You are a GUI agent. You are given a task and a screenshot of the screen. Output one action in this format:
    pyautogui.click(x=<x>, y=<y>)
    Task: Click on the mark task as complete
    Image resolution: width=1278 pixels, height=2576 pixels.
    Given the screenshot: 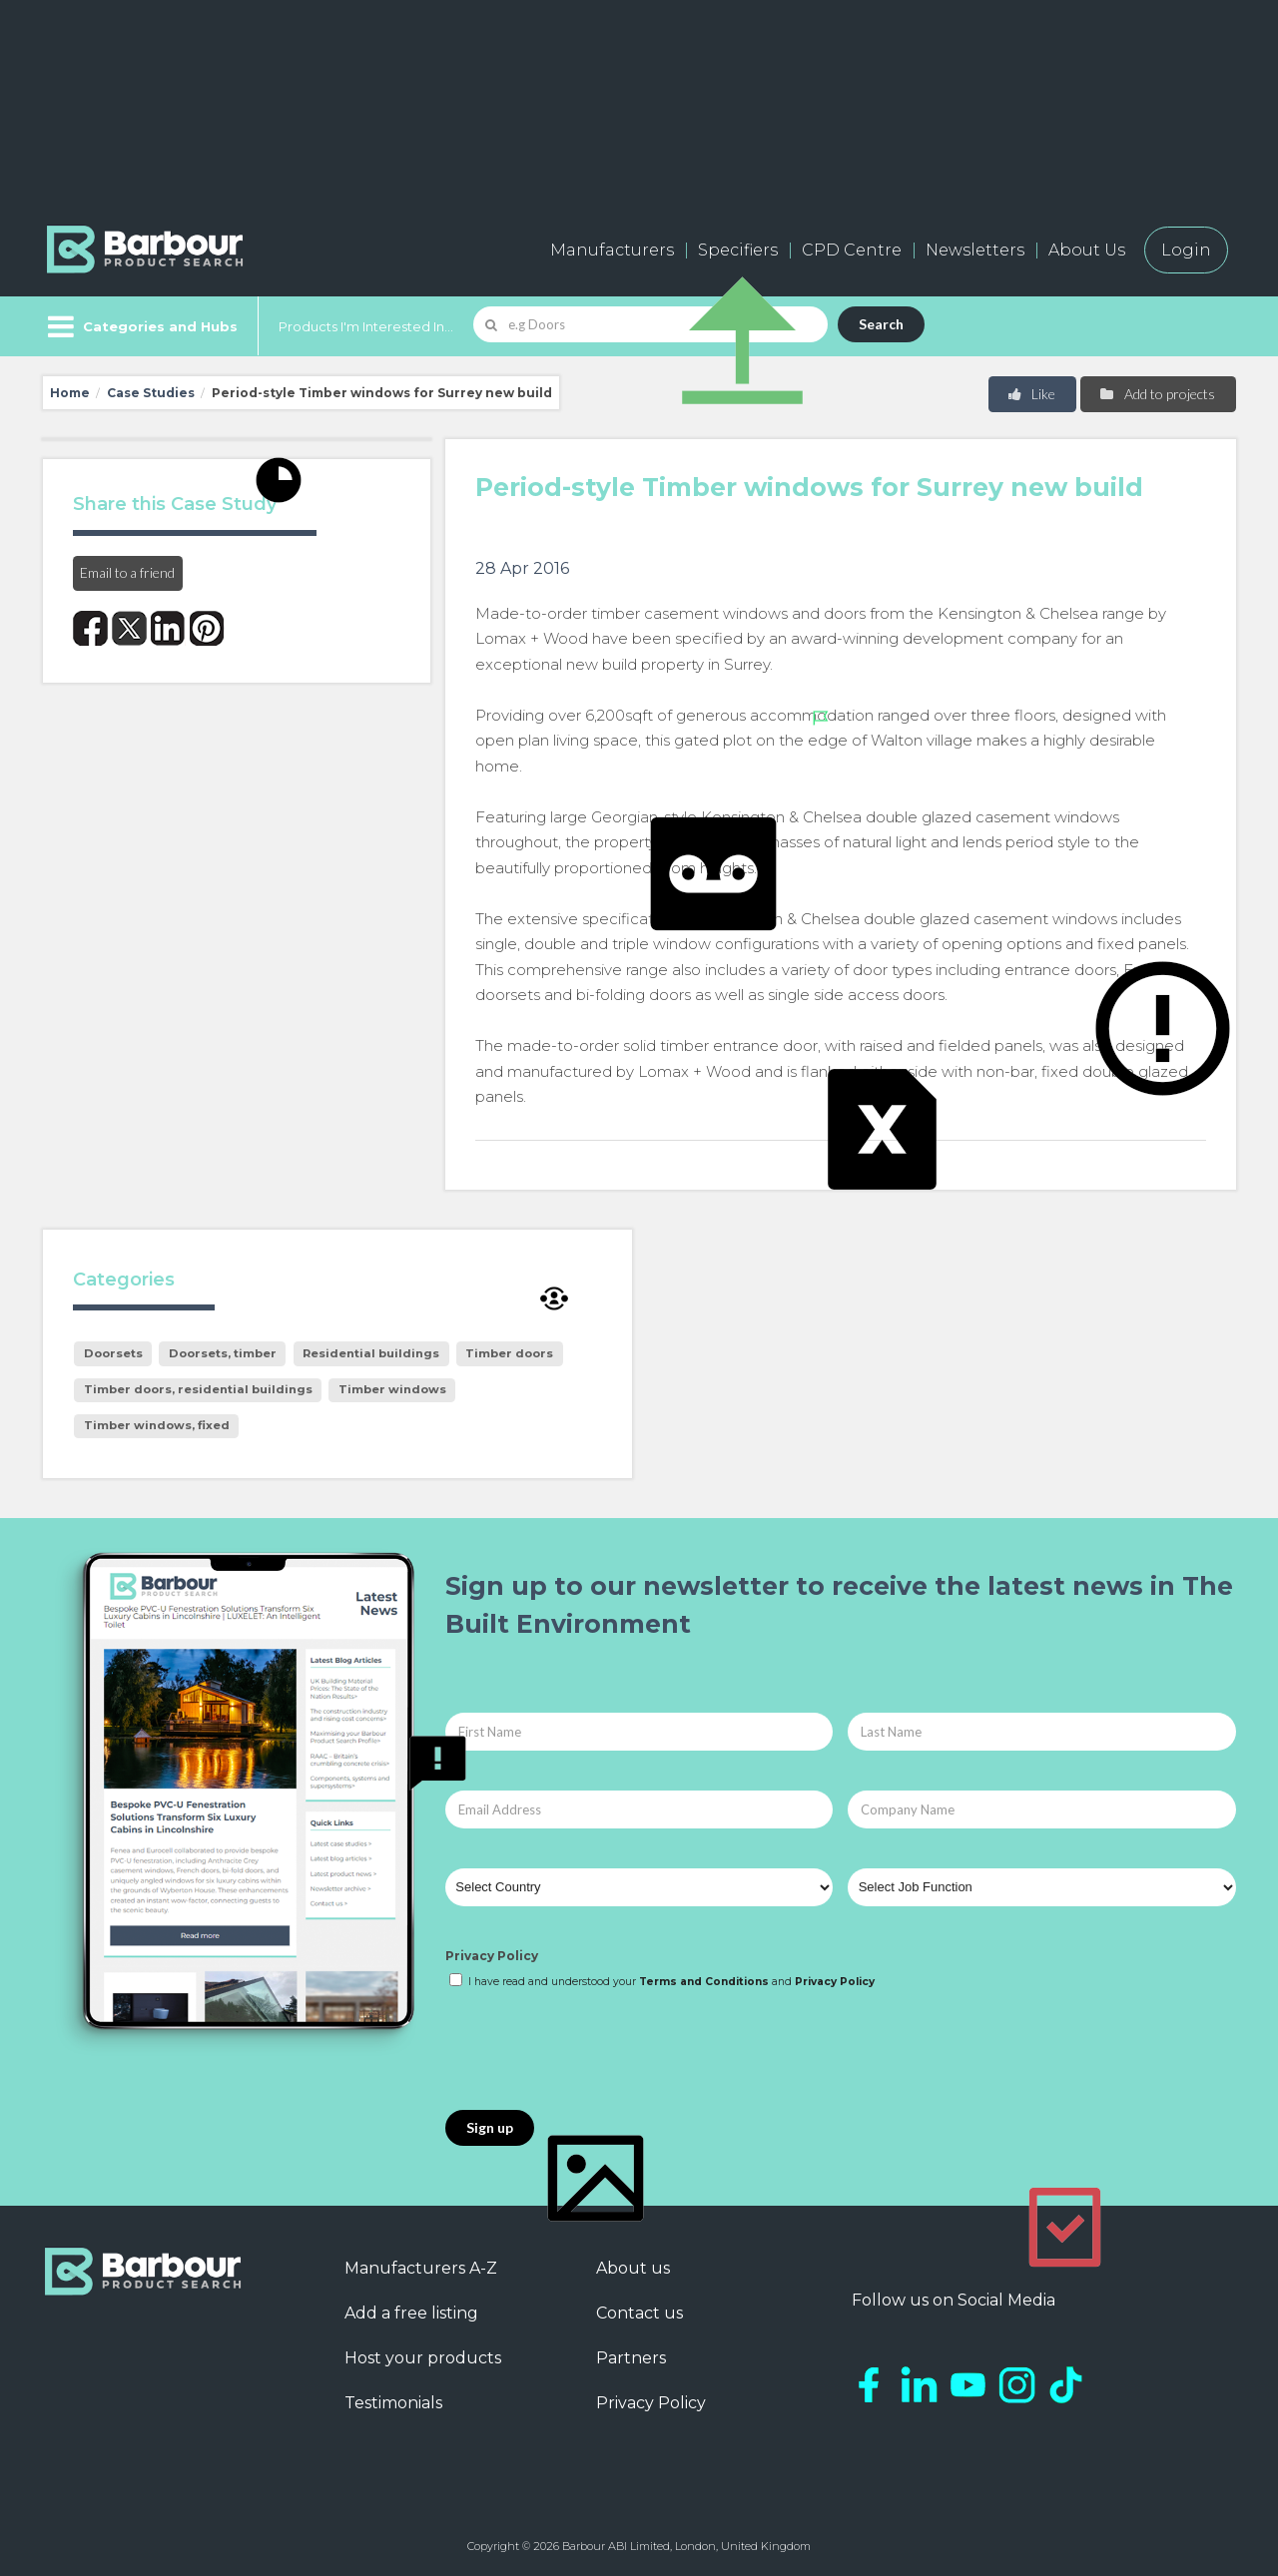 What is the action you would take?
    pyautogui.click(x=1064, y=2227)
    